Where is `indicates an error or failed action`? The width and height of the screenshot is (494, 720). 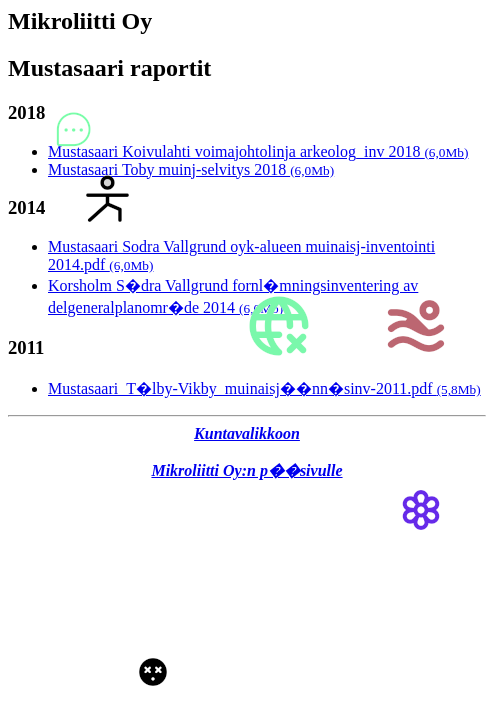
indicates an error or failed action is located at coordinates (153, 672).